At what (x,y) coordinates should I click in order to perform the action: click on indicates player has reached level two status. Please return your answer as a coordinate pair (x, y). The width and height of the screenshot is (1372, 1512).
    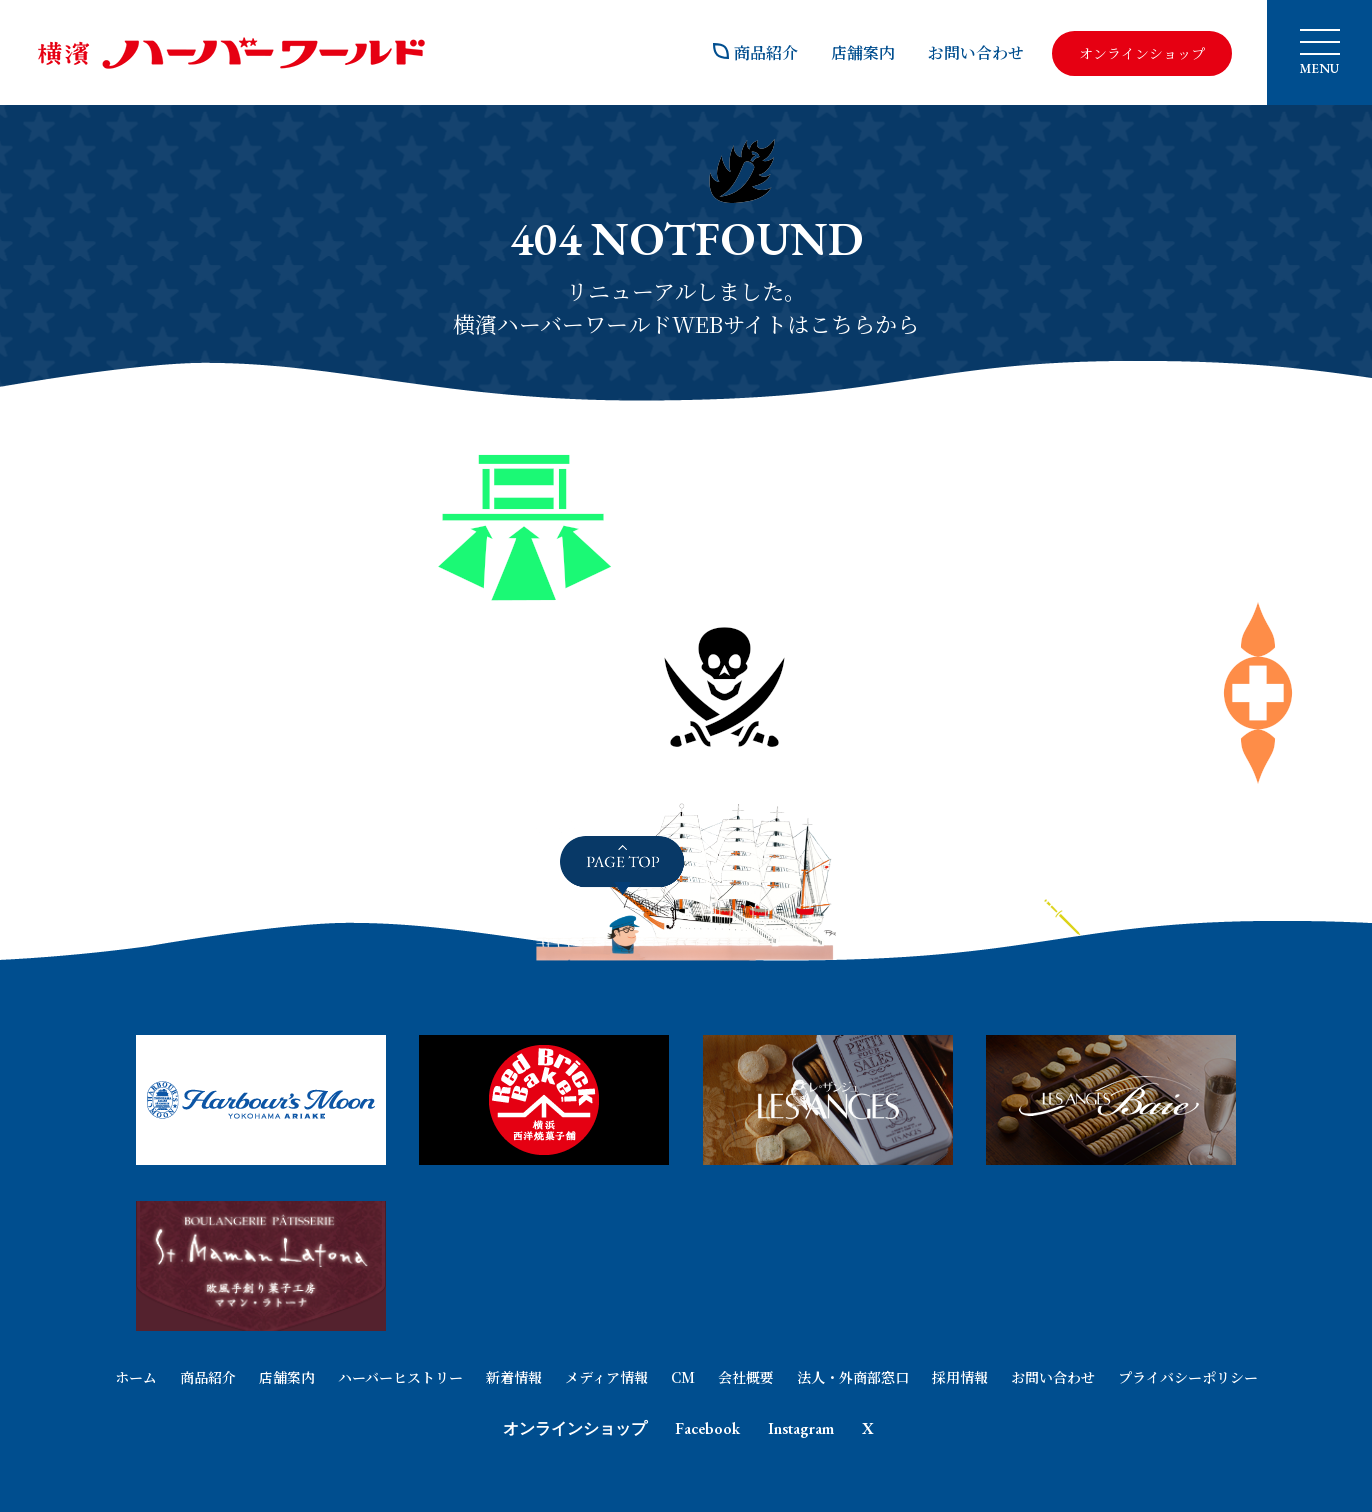
    Looking at the image, I should click on (1258, 693).